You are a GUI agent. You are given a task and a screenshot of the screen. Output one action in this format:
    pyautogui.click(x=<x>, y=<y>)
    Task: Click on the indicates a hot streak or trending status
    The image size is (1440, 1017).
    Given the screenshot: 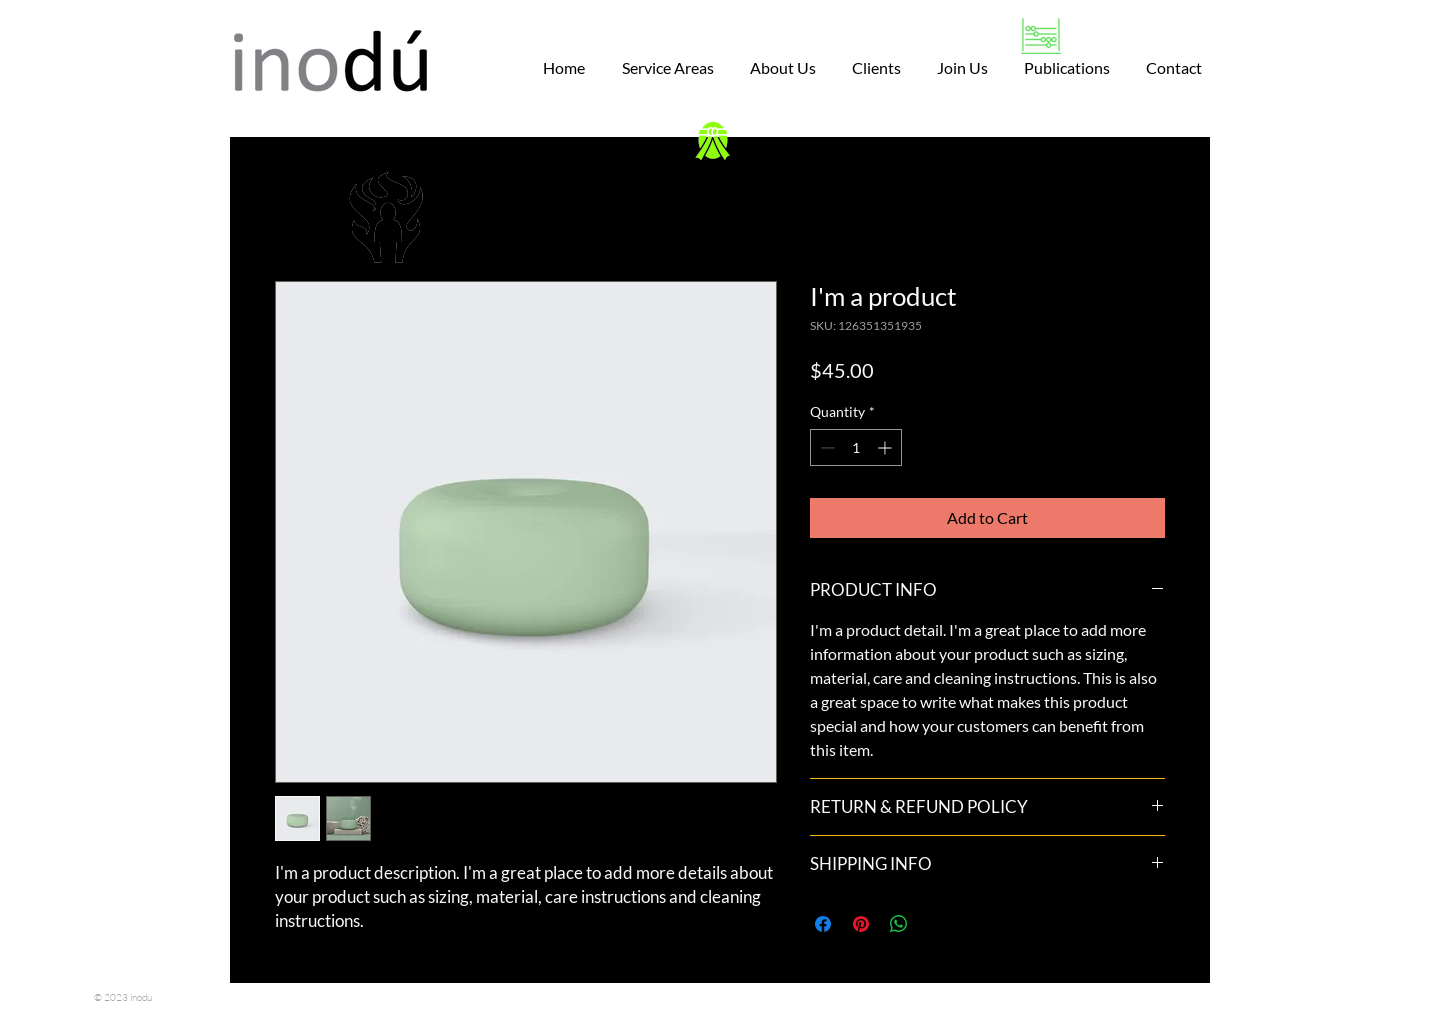 What is the action you would take?
    pyautogui.click(x=385, y=217)
    